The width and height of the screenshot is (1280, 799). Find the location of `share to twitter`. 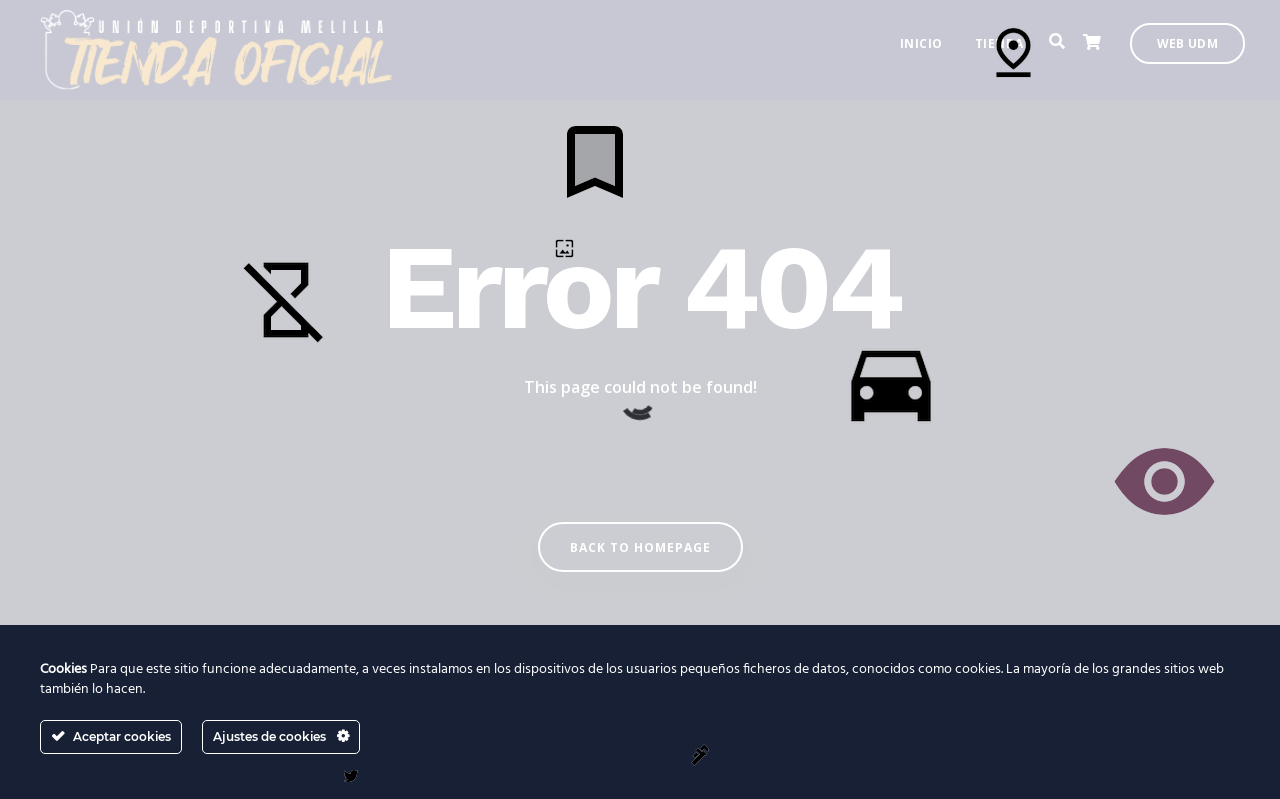

share to twitter is located at coordinates (351, 776).